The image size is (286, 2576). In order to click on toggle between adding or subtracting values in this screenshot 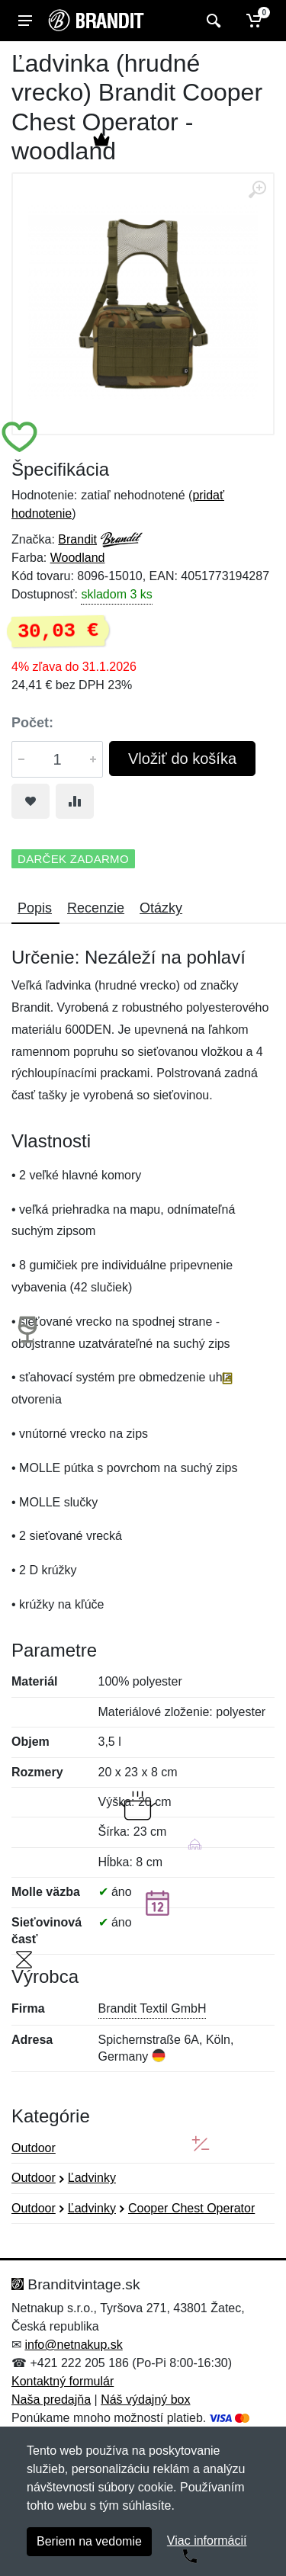, I will do `click(201, 2145)`.